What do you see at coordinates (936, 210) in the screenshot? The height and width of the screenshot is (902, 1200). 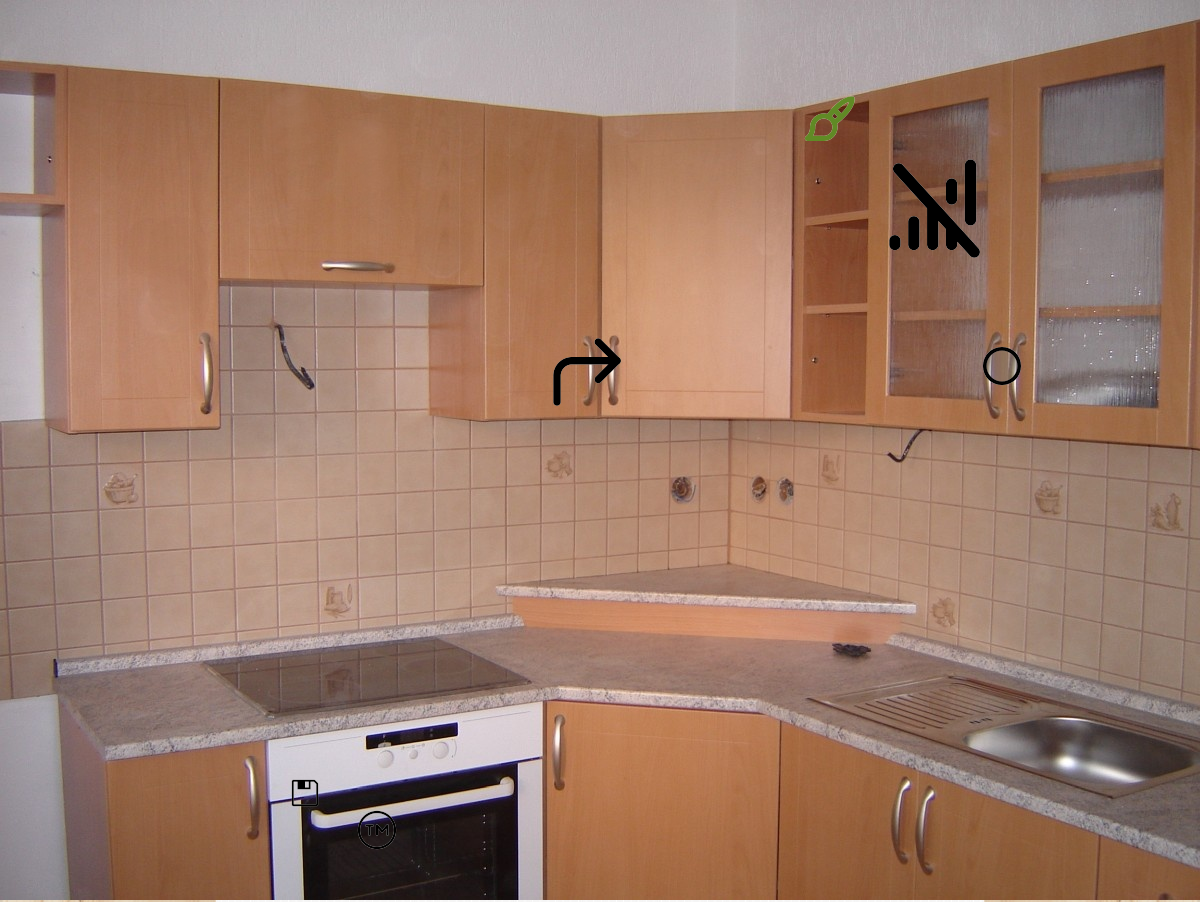 I see `no cellular signal available` at bounding box center [936, 210].